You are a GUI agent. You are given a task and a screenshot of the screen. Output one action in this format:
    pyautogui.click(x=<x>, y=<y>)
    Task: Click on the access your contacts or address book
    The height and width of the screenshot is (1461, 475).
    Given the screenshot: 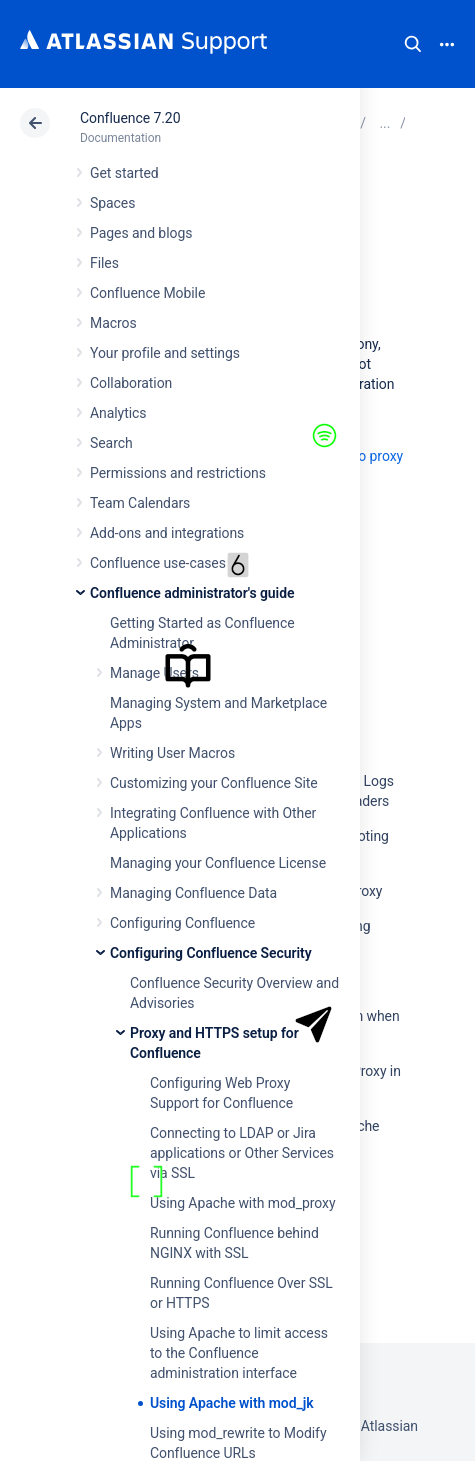 What is the action you would take?
    pyautogui.click(x=188, y=665)
    